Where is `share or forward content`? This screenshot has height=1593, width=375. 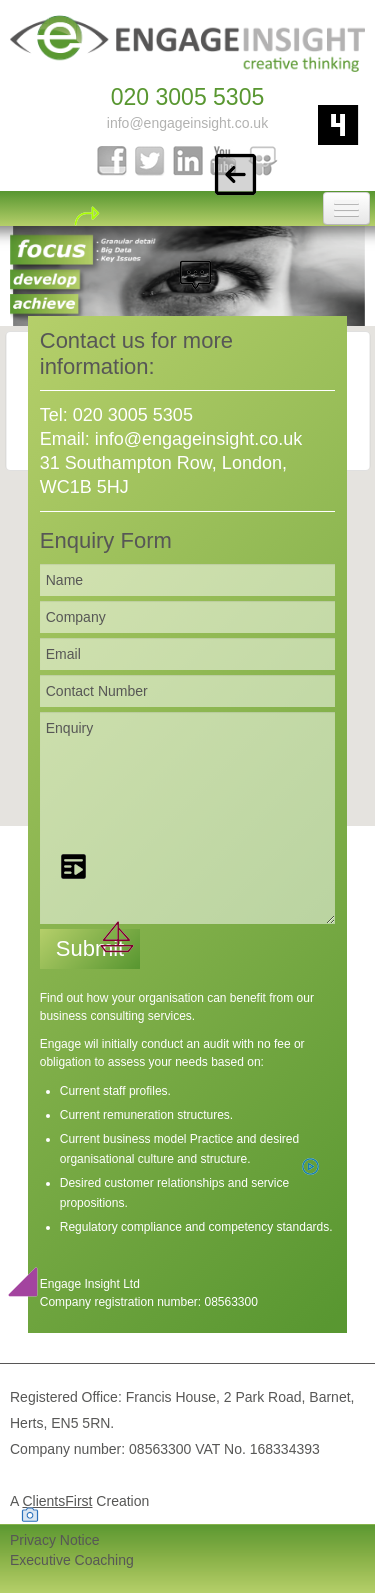 share or forward content is located at coordinates (87, 216).